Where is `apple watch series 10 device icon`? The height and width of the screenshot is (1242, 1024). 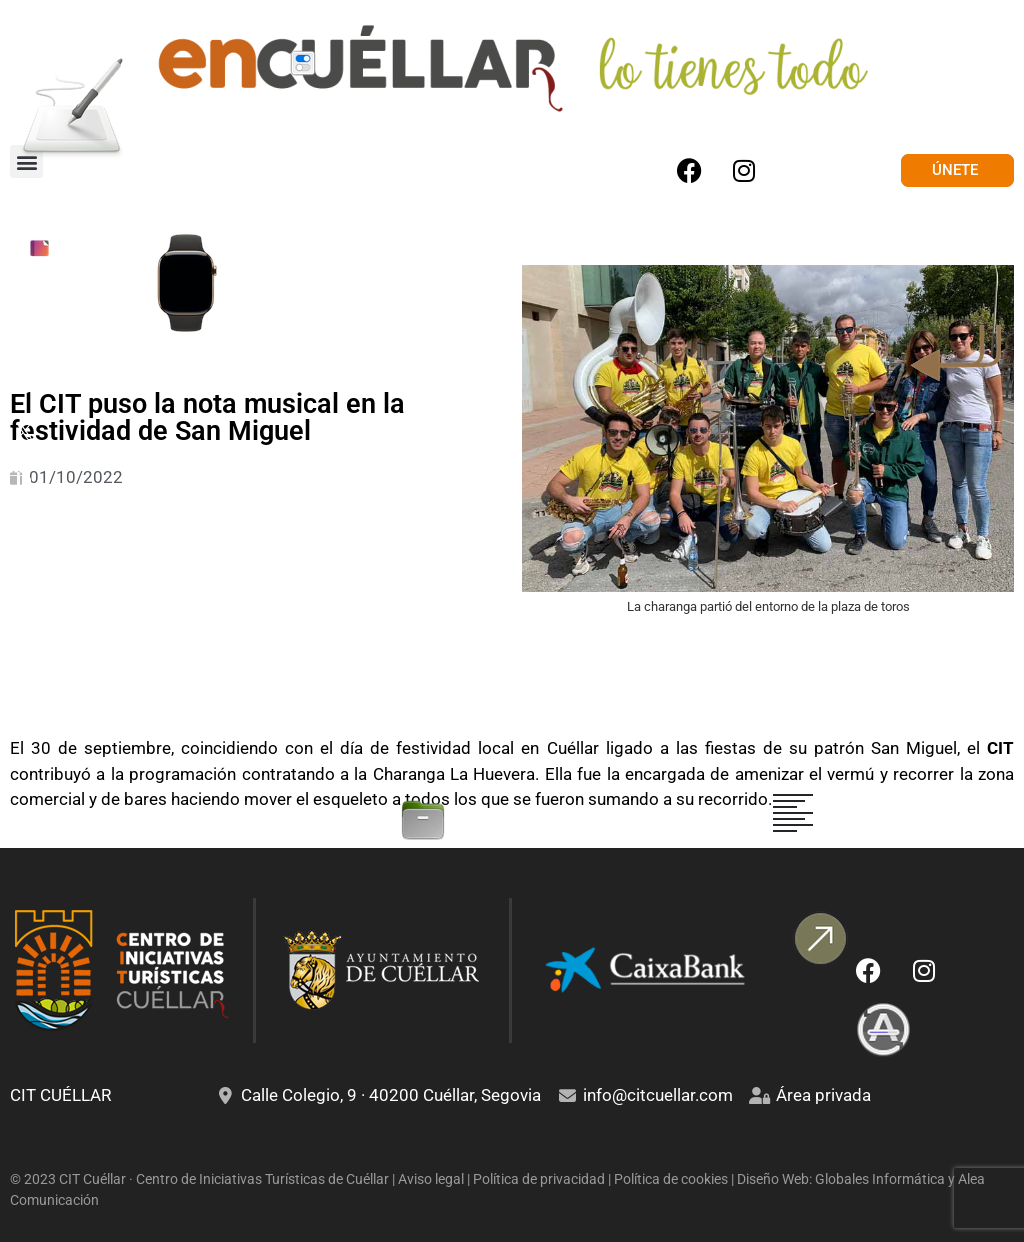 apple watch series 10 device icon is located at coordinates (186, 283).